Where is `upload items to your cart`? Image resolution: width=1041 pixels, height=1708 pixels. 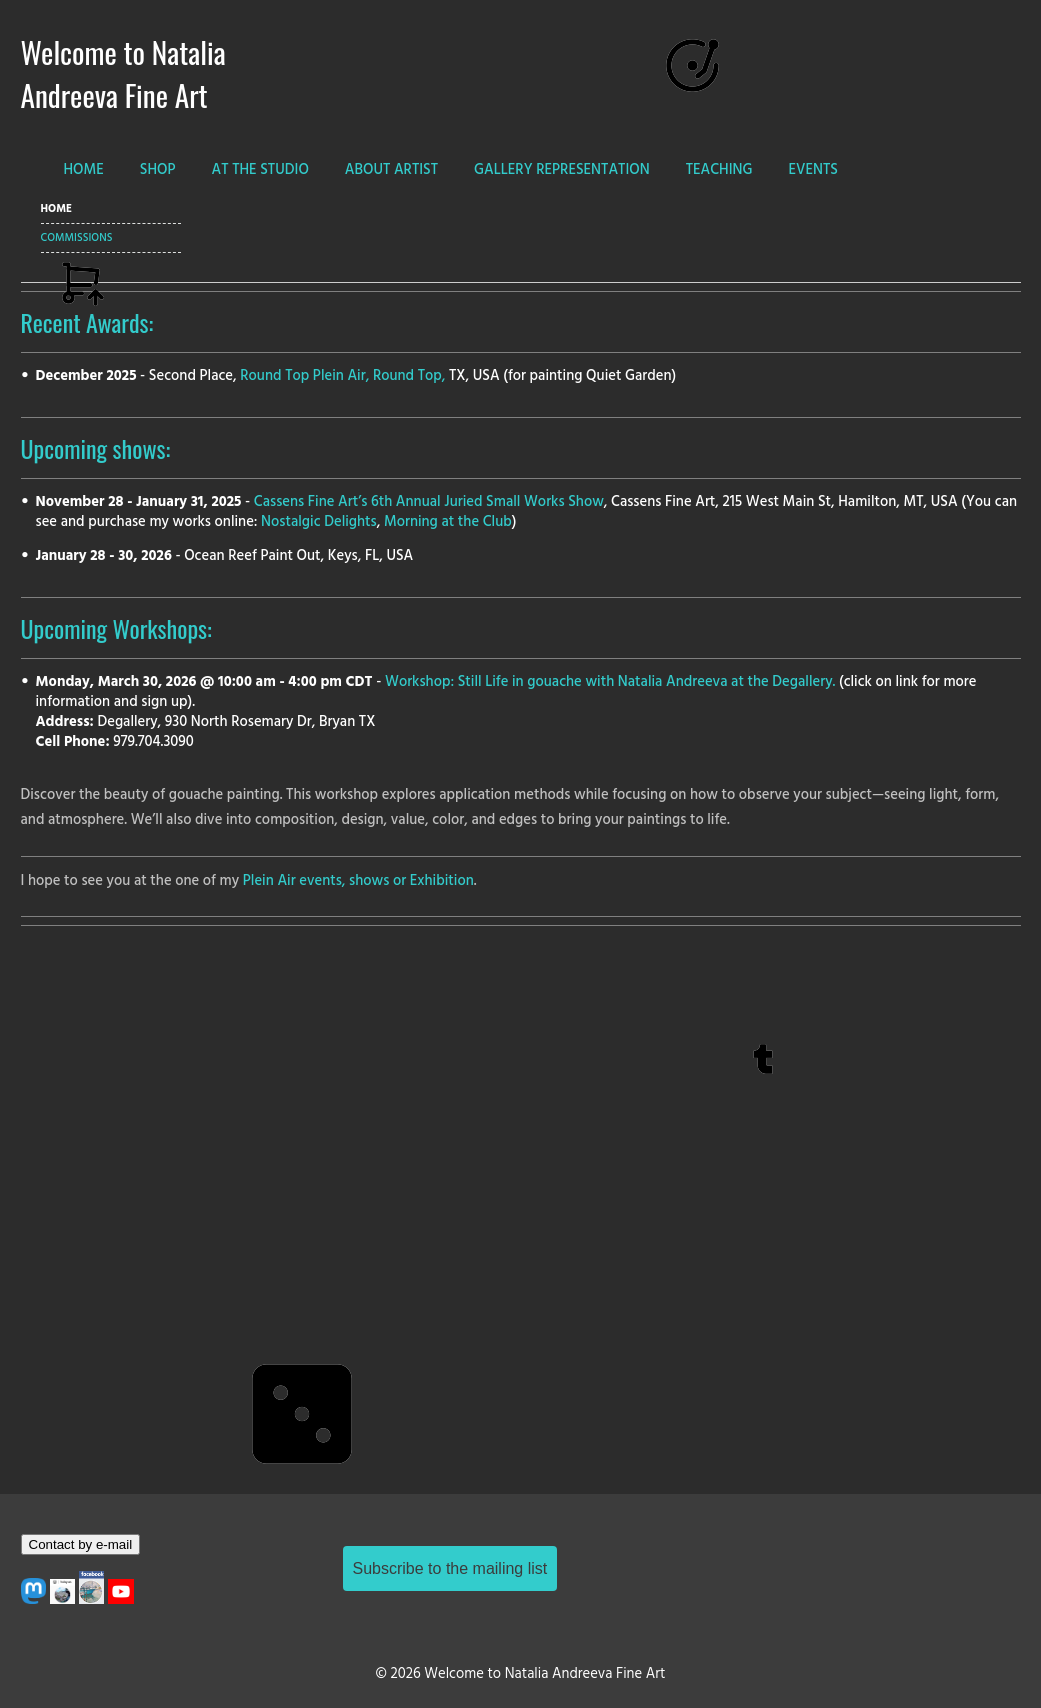
upload items to your cart is located at coordinates (81, 283).